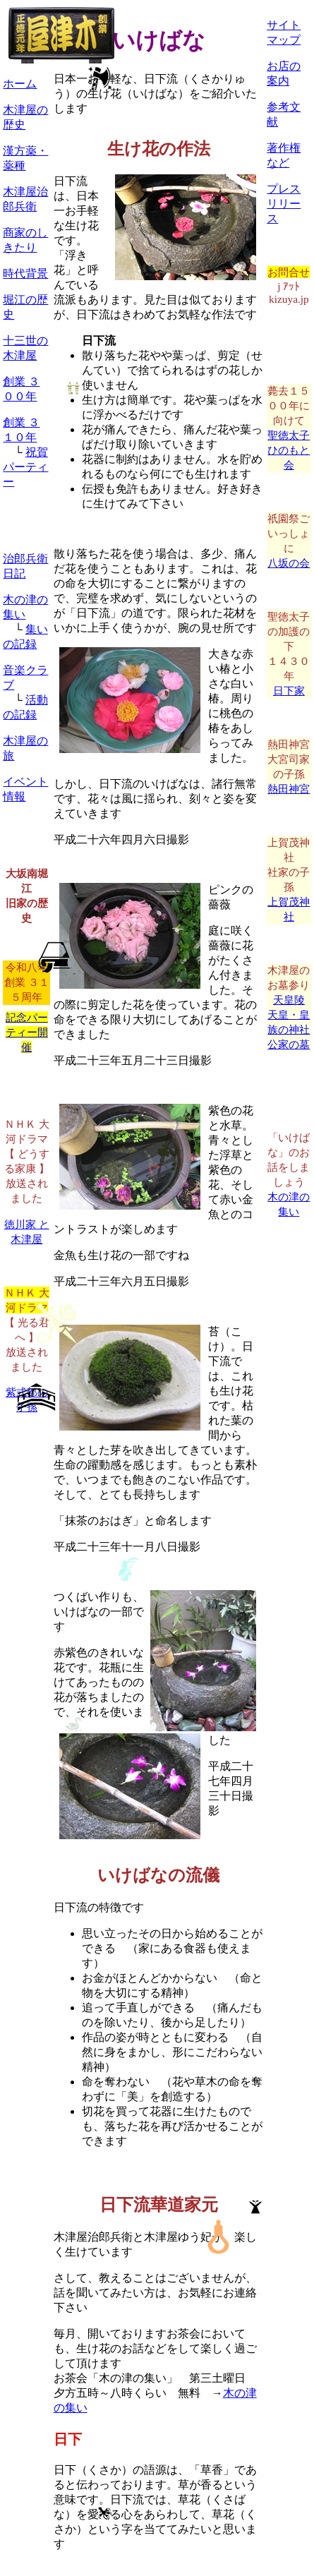  I want to click on equip a magic or enchanted axe weapon, so click(99, 78).